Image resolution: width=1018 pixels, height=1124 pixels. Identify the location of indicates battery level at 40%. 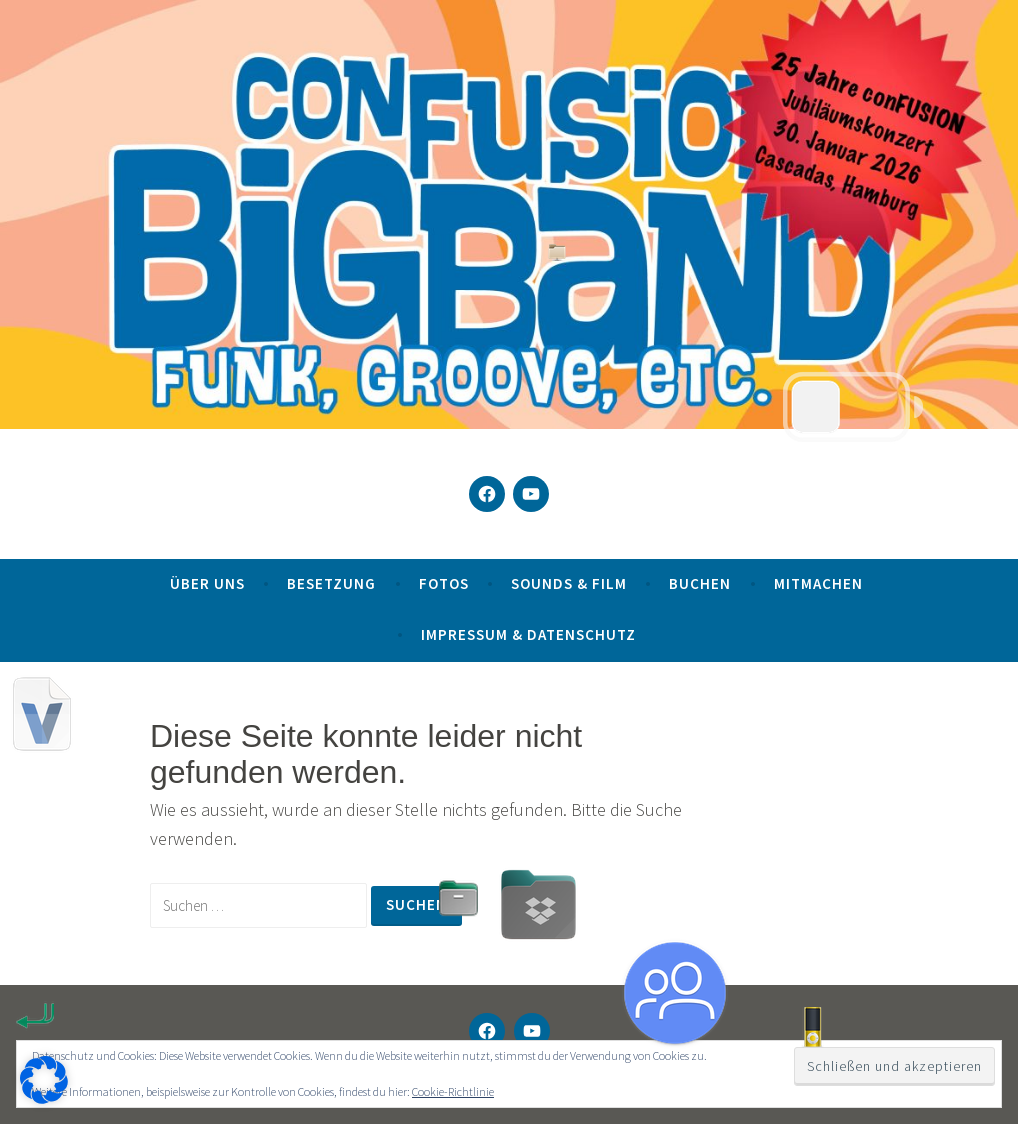
(853, 407).